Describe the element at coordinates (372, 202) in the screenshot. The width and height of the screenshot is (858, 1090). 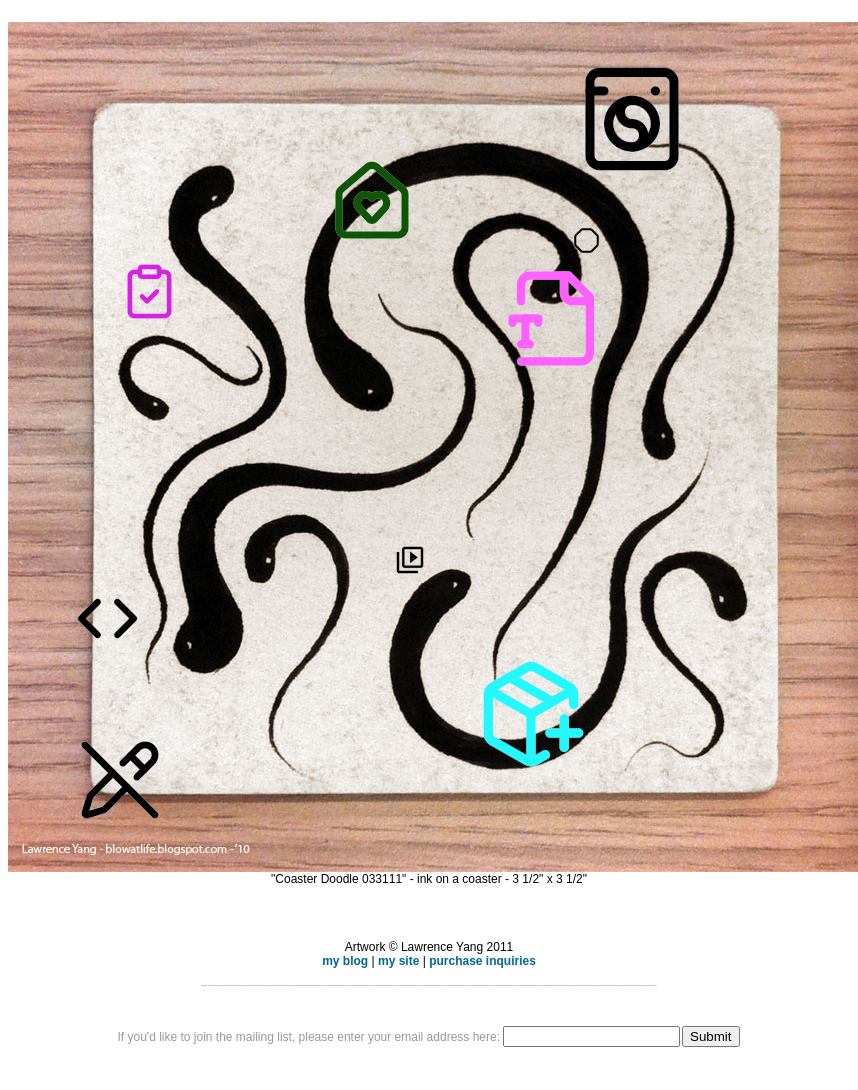
I see `access your favorite or loved home` at that location.